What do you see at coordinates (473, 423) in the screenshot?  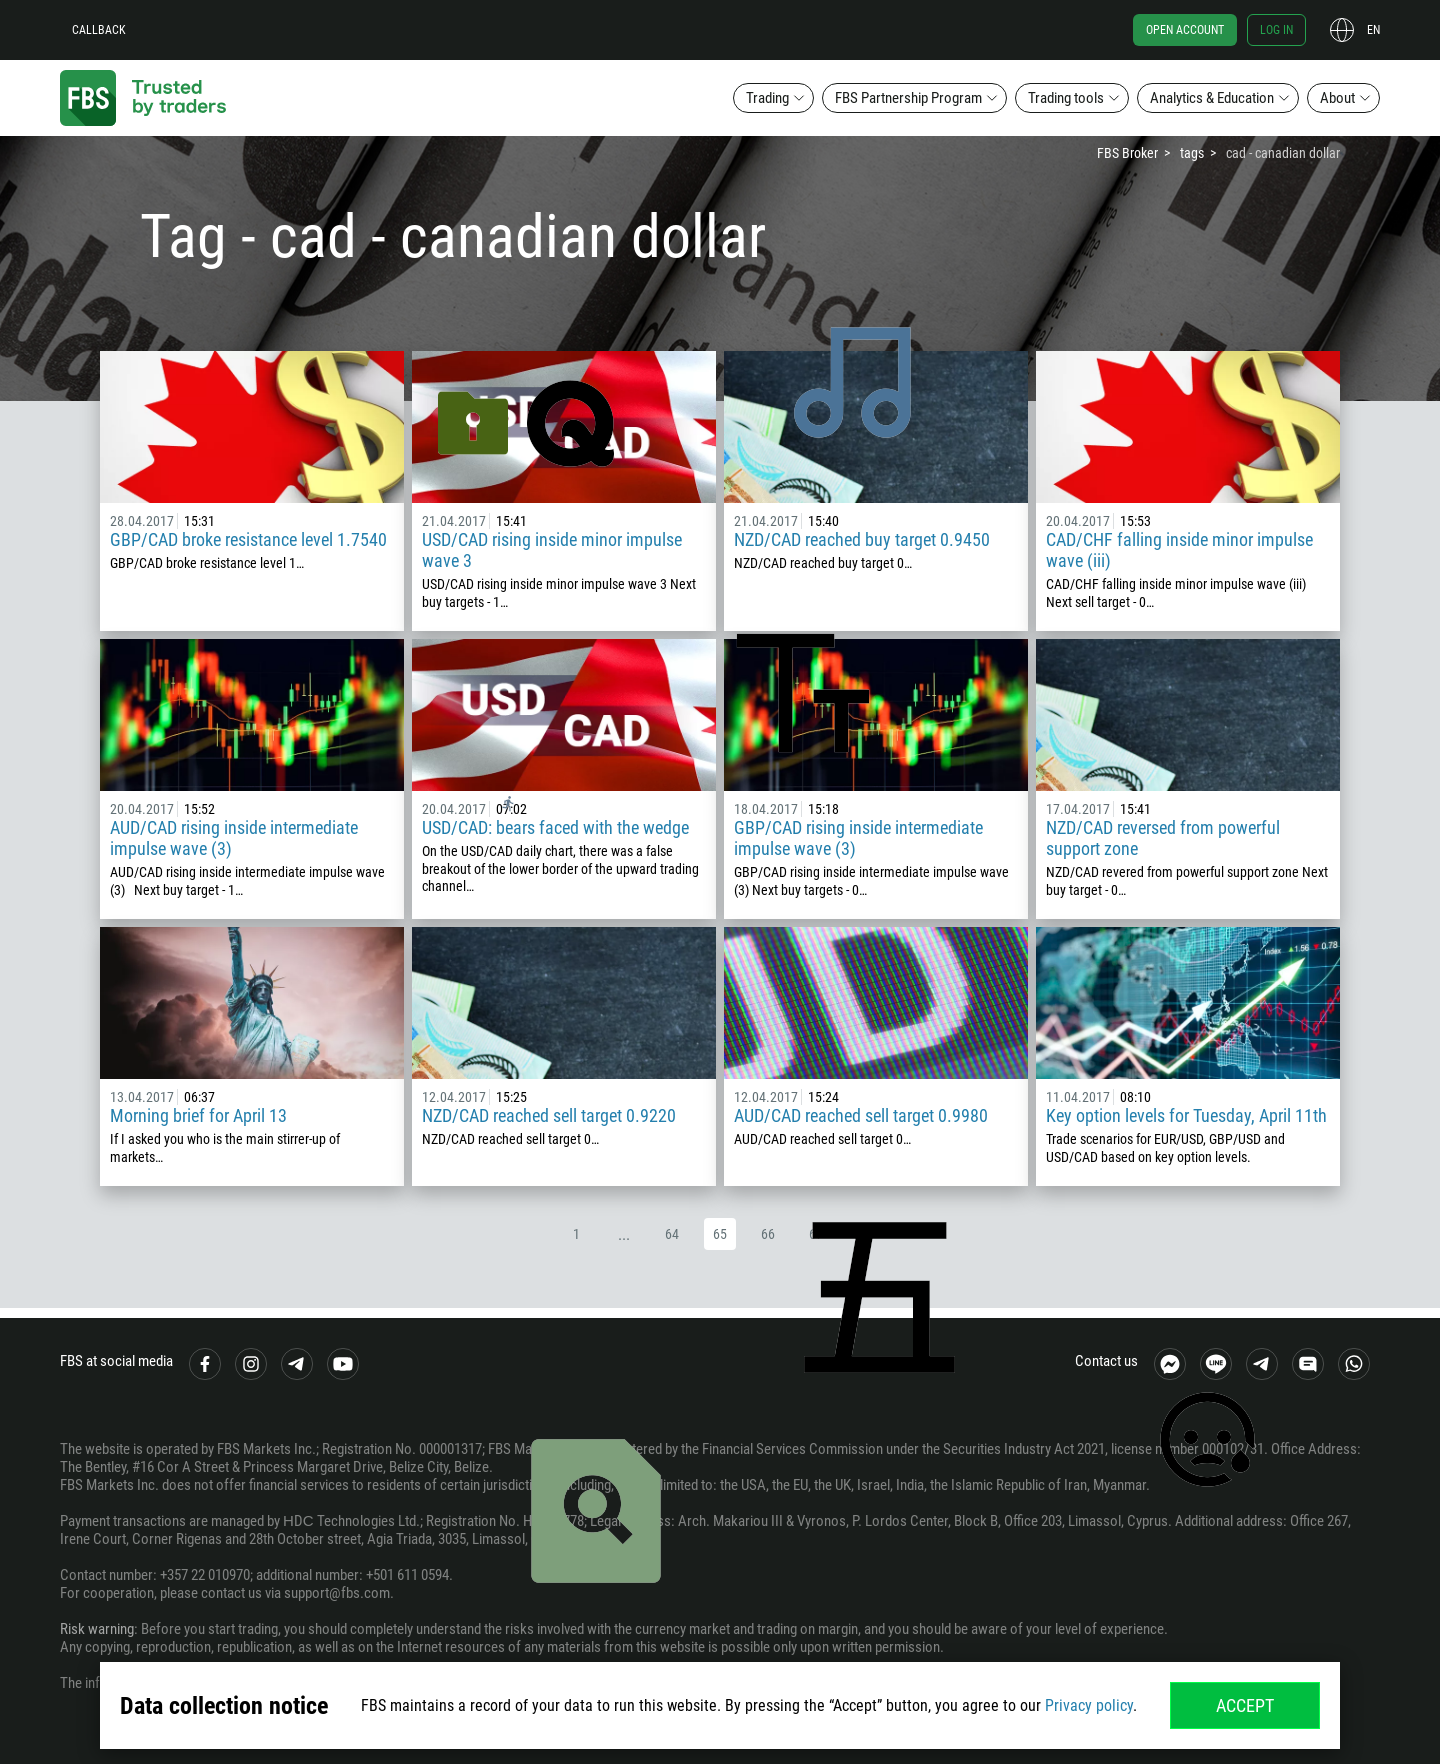 I see `access a password-protected folder` at bounding box center [473, 423].